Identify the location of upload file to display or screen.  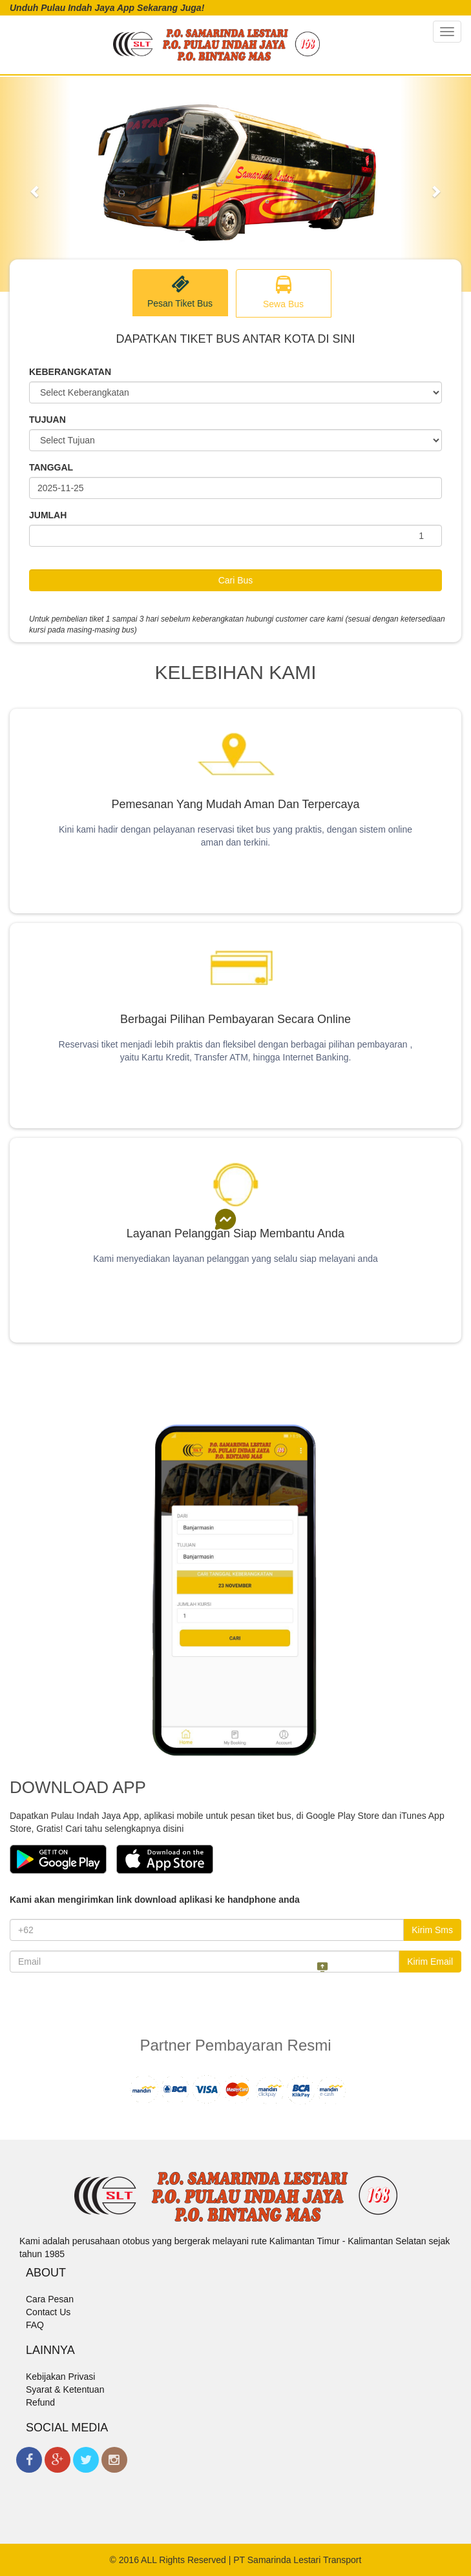
(322, 1967).